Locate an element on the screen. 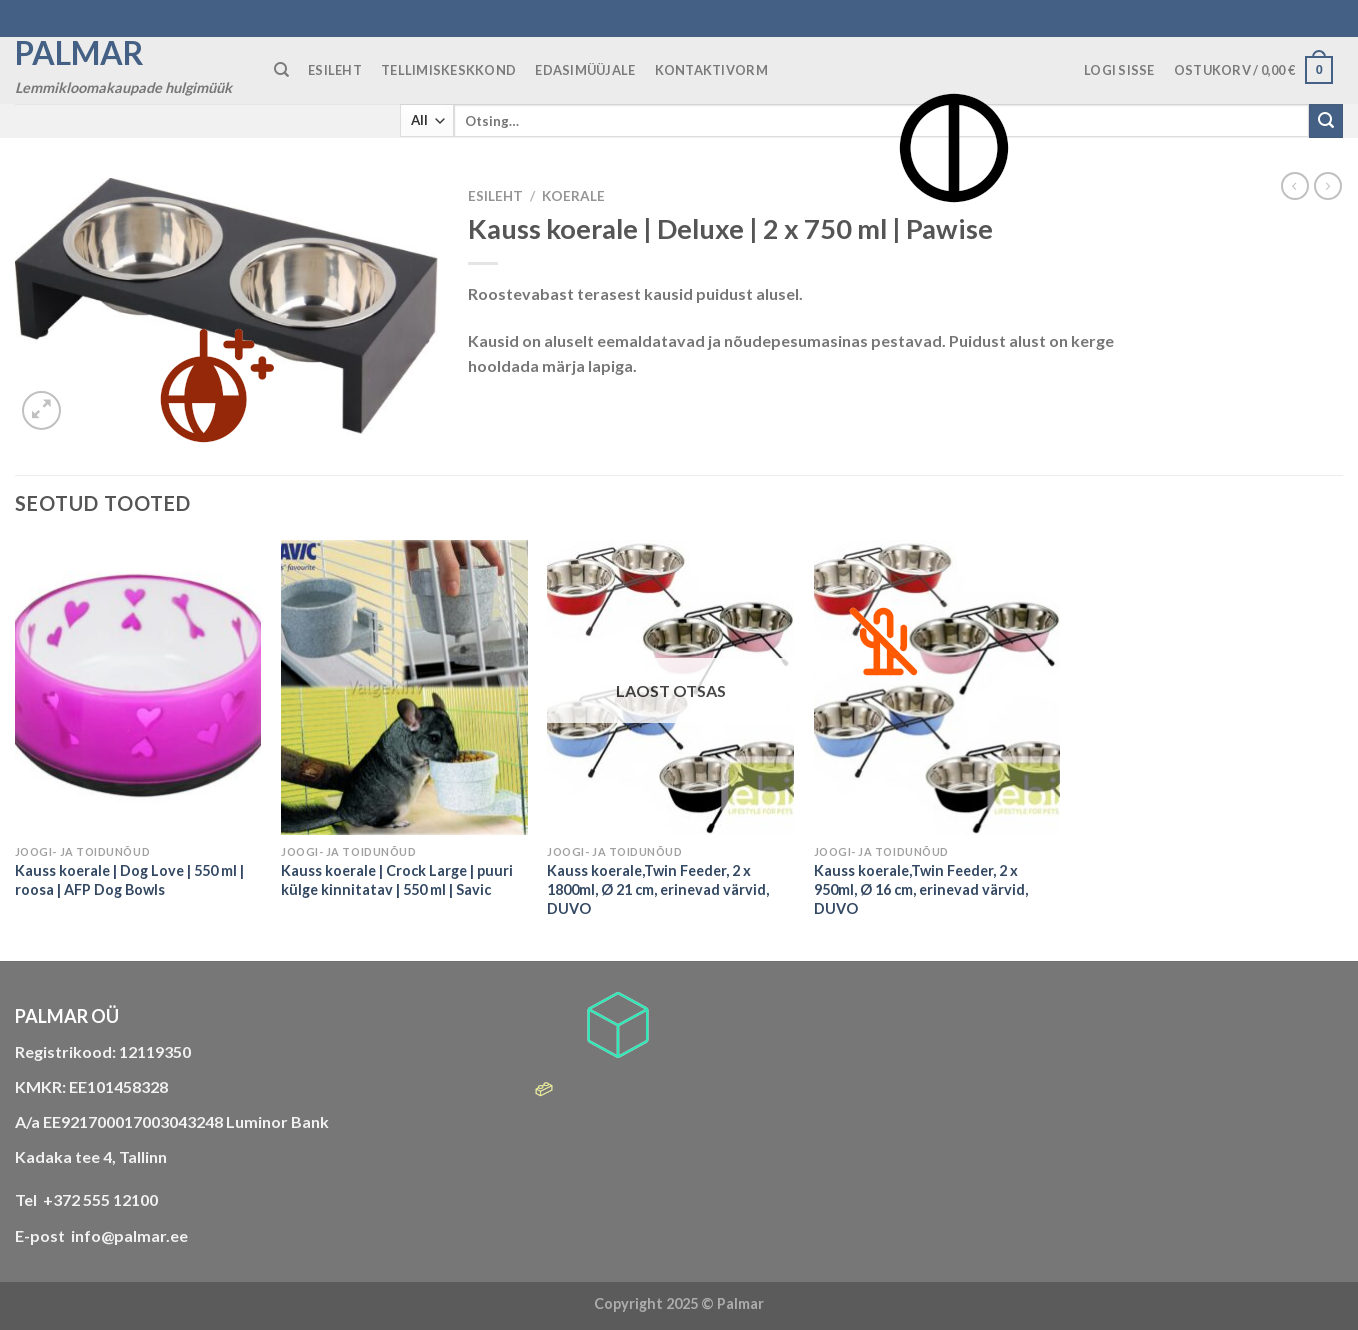 This screenshot has width=1358, height=1330. access party or event mode is located at coordinates (211, 387).